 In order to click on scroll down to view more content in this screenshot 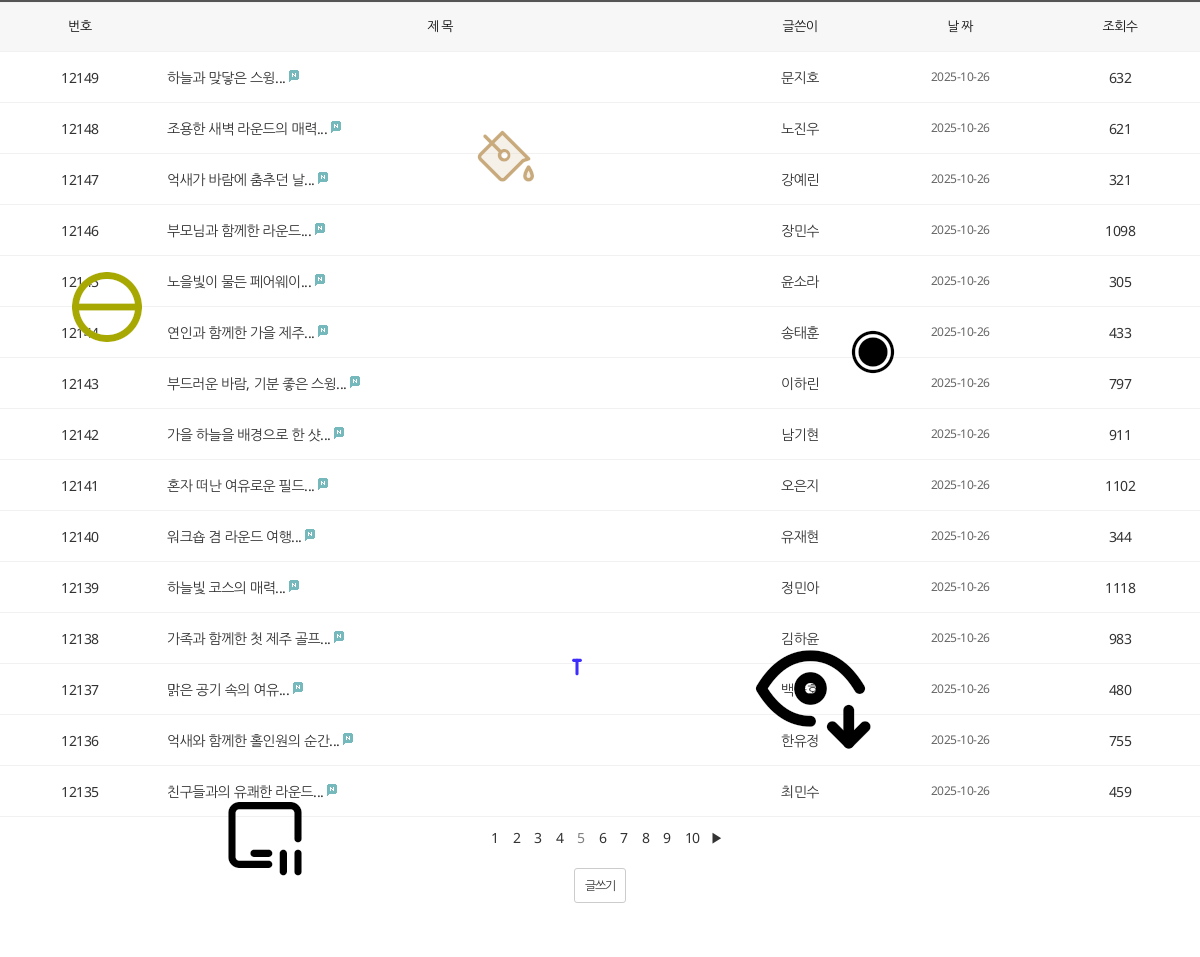, I will do `click(810, 688)`.